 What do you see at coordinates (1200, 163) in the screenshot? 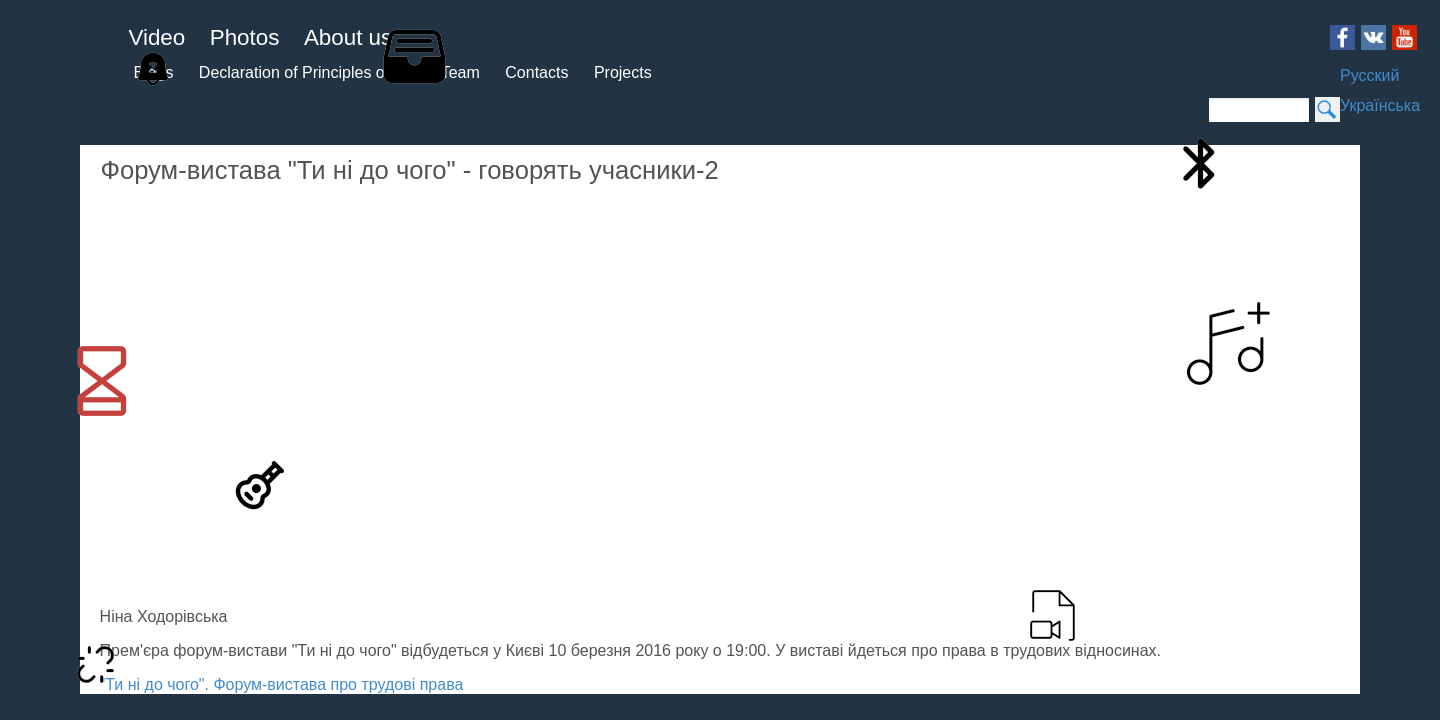
I see `toggle bluetooth connectivity` at bounding box center [1200, 163].